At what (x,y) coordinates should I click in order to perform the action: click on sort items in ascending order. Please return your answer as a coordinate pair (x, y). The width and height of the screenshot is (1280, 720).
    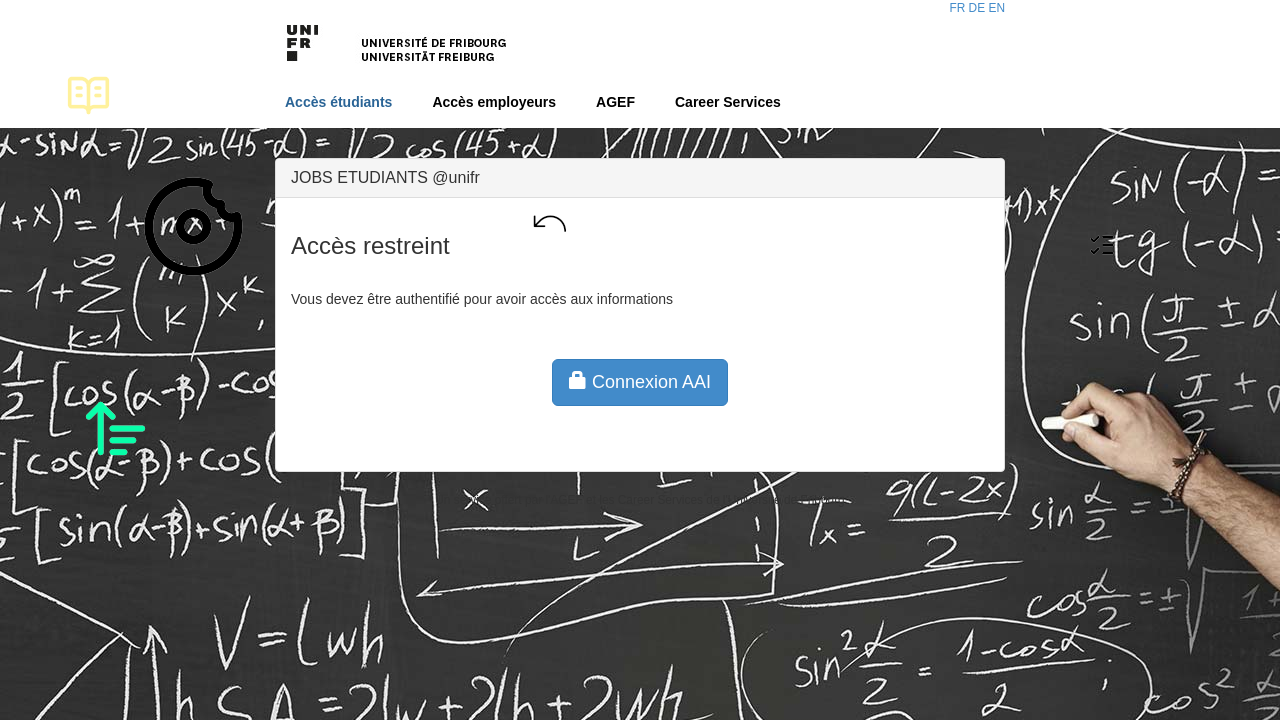
    Looking at the image, I should click on (115, 428).